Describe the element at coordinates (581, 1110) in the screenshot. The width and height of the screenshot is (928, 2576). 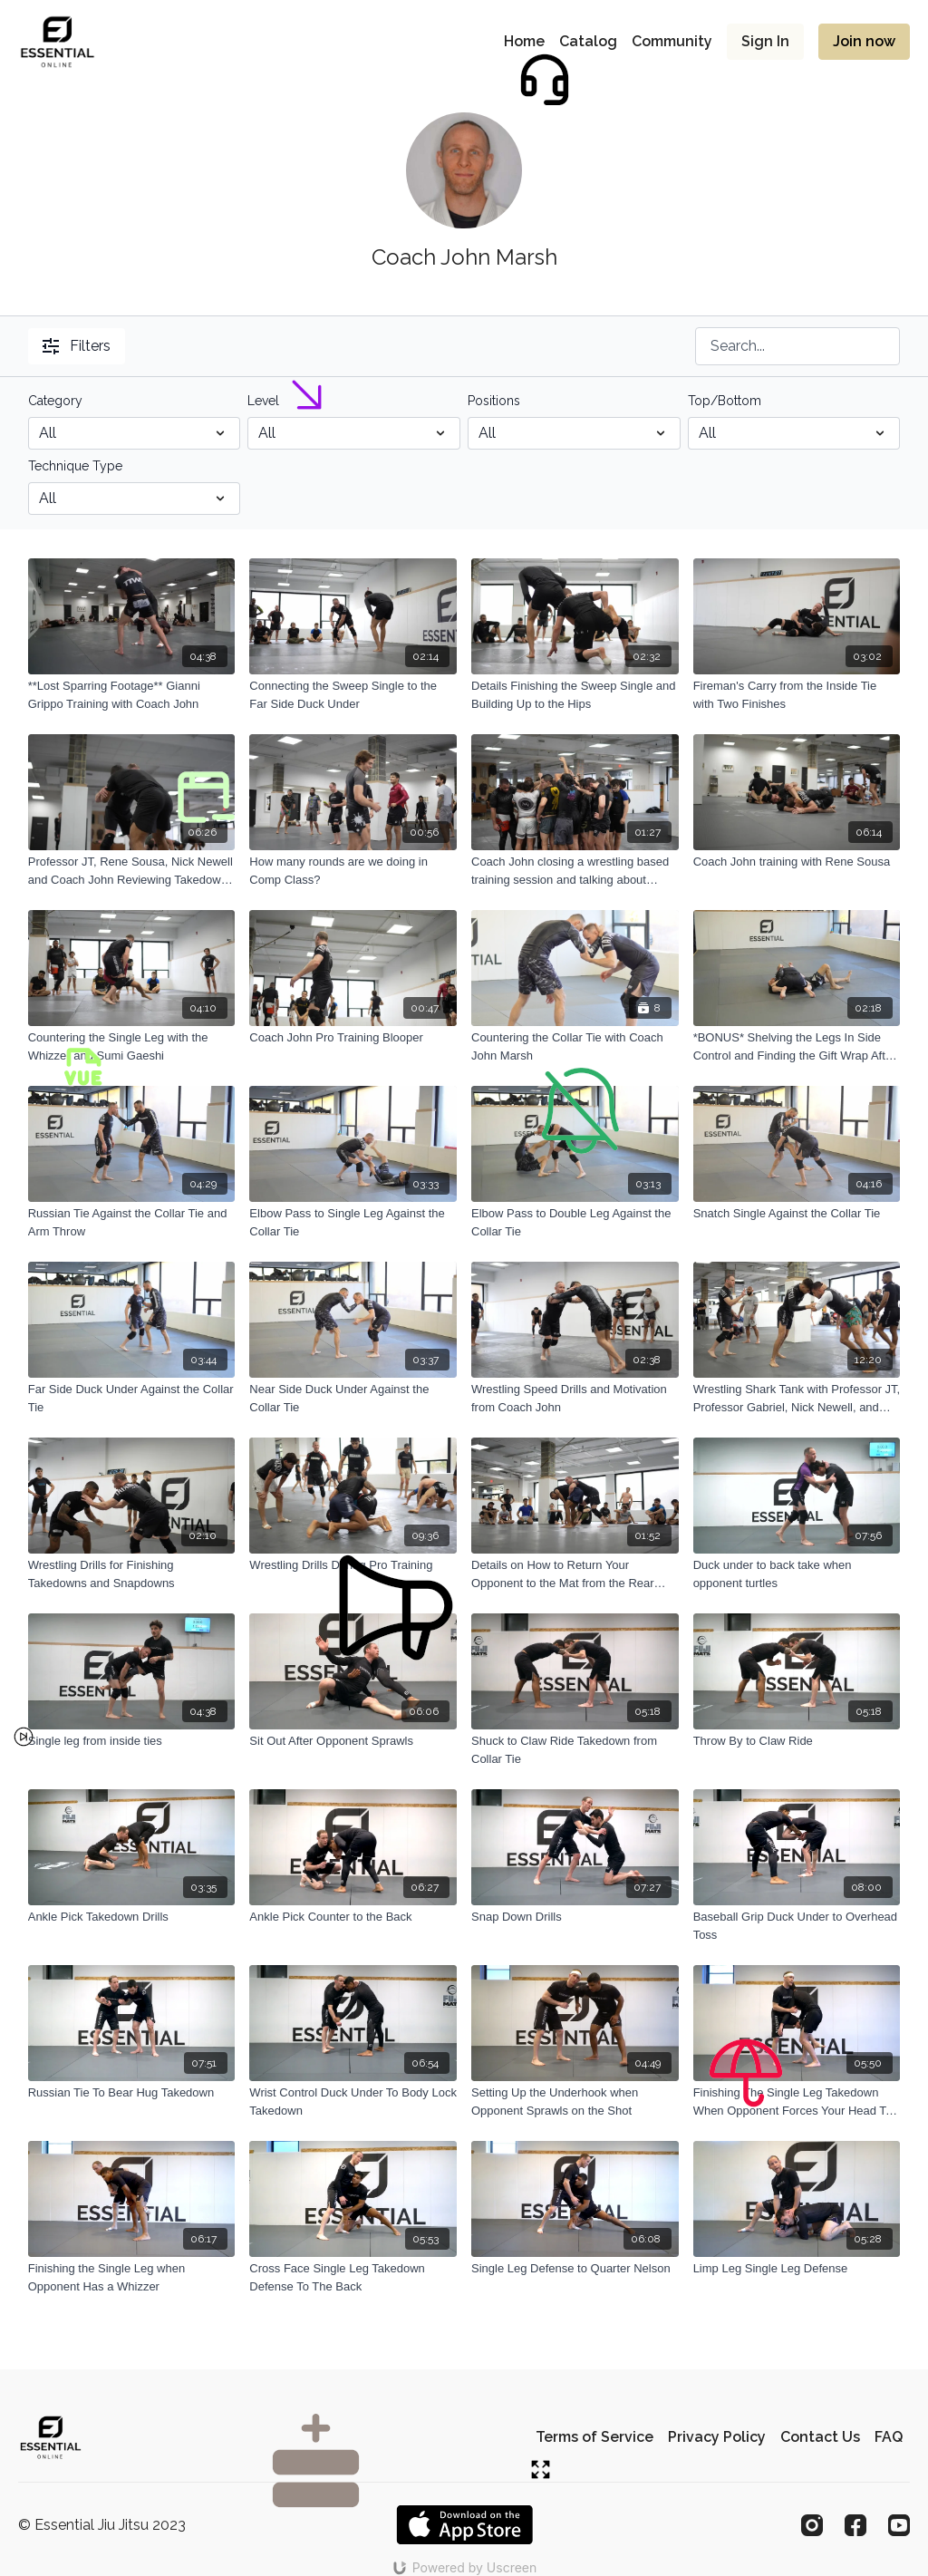
I see `mute notifications` at that location.